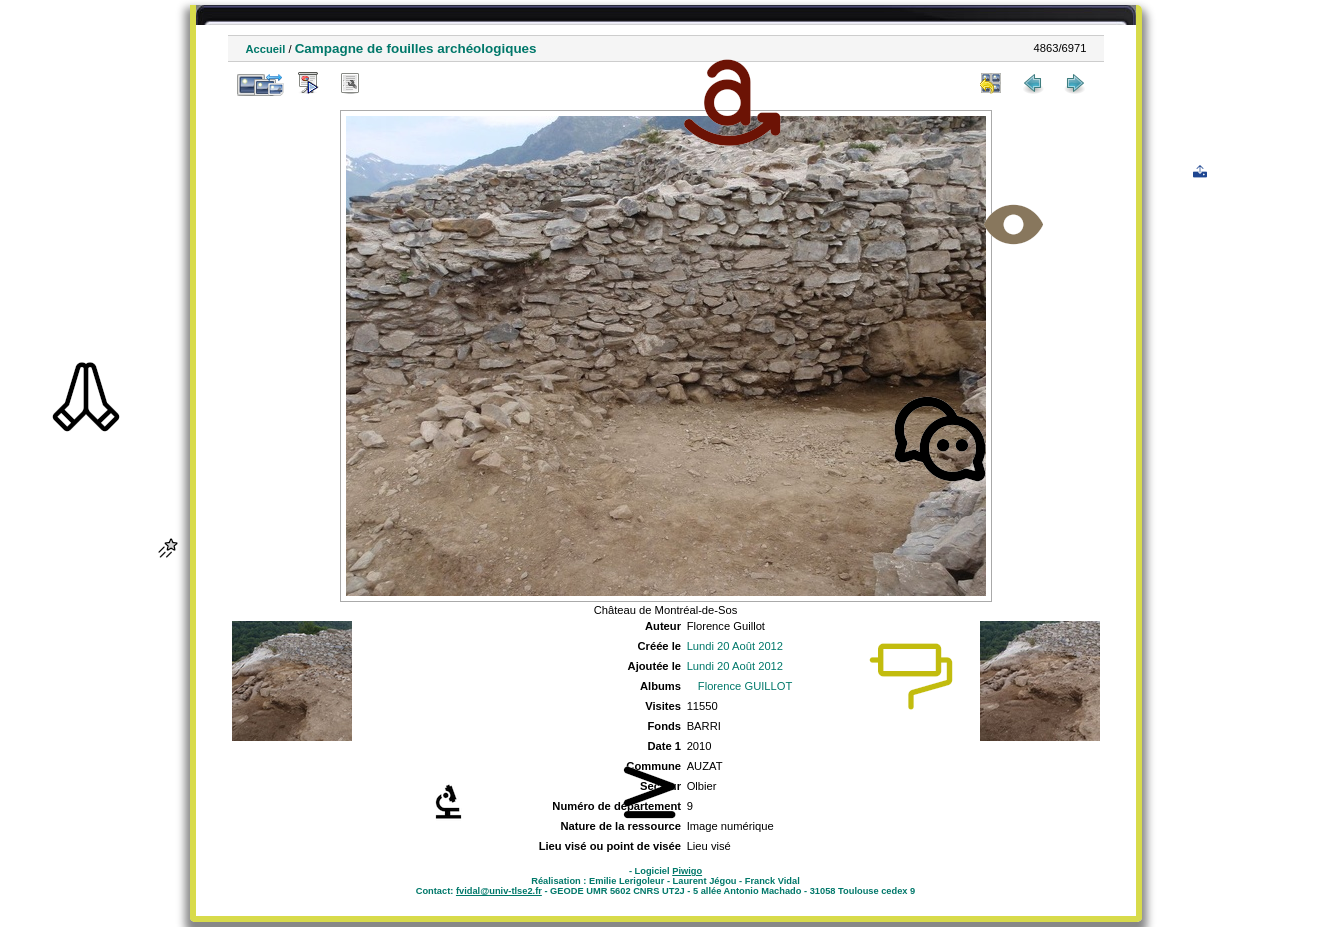 The image size is (1331, 927). I want to click on upload a file or document, so click(1200, 172).